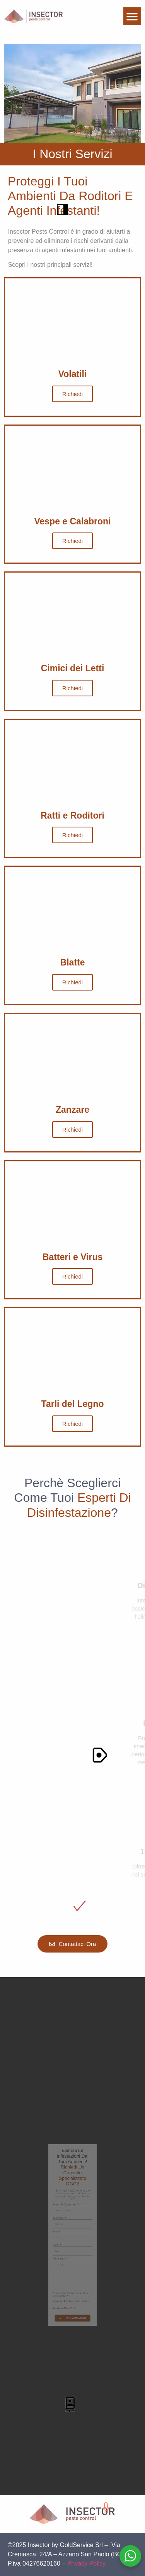 The width and height of the screenshot is (145, 2576). I want to click on activate voice input or recording, so click(106, 2507).